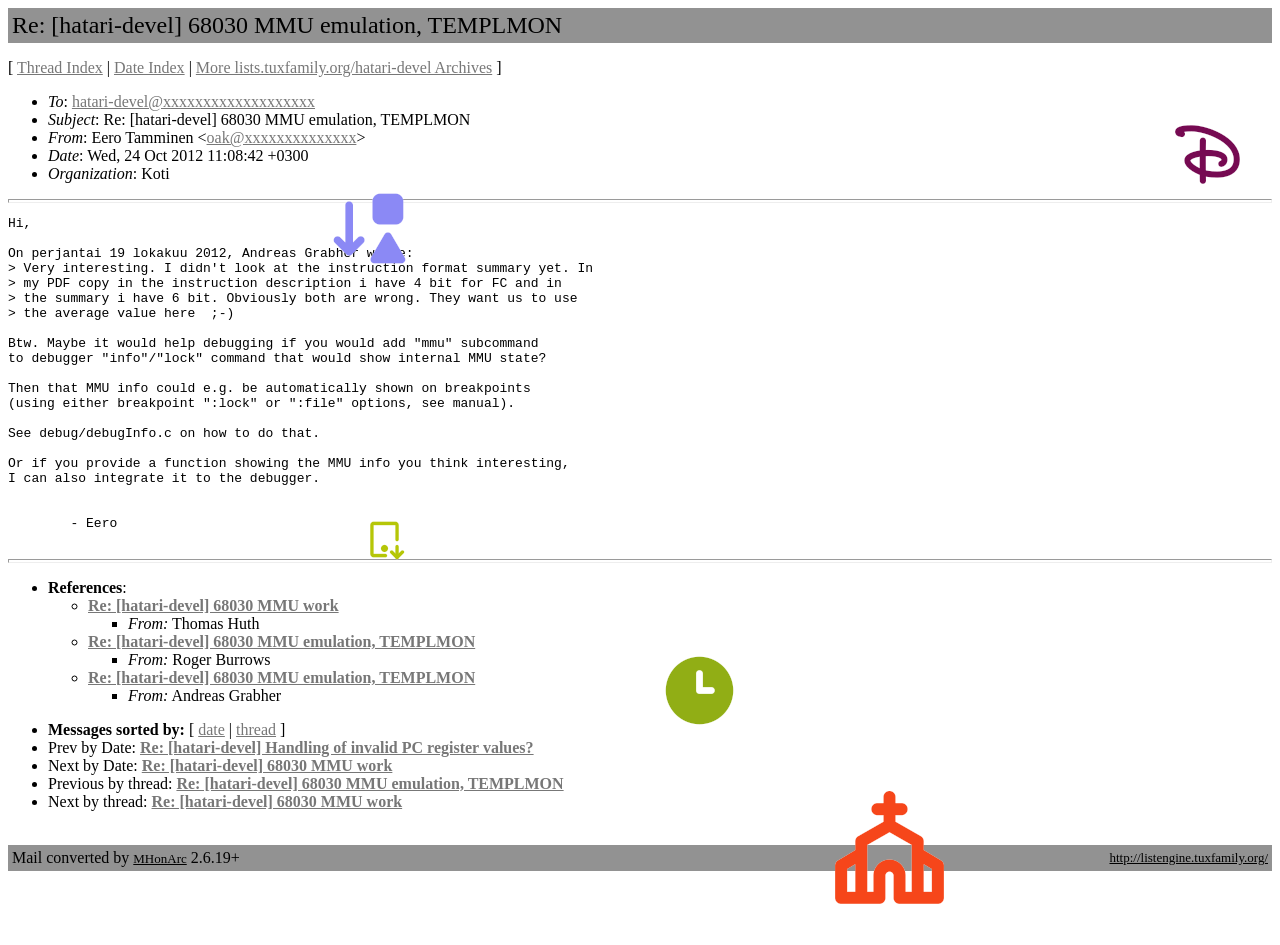 Image resolution: width=1280 pixels, height=945 pixels. What do you see at coordinates (384, 539) in the screenshot?
I see `download content to tablet` at bounding box center [384, 539].